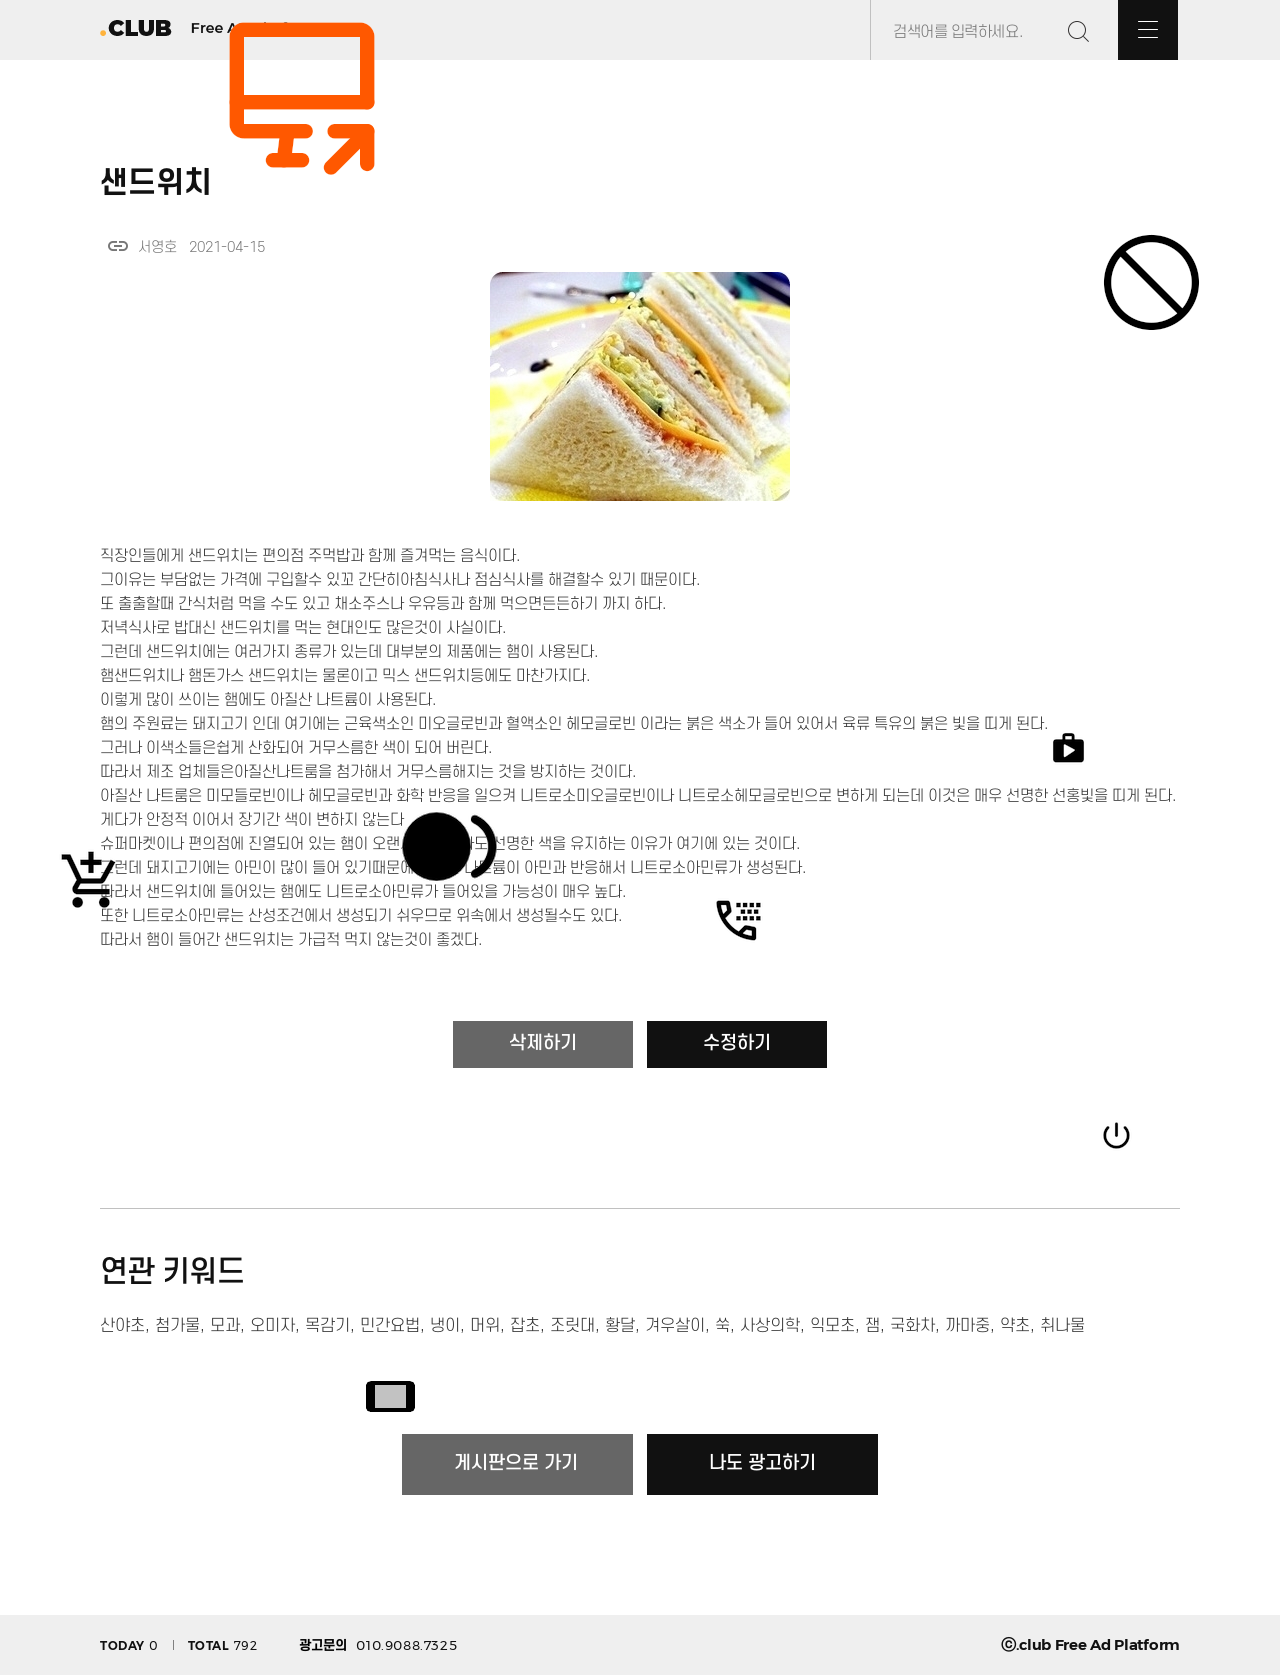  What do you see at coordinates (91, 881) in the screenshot?
I see `add item to shopping cart` at bounding box center [91, 881].